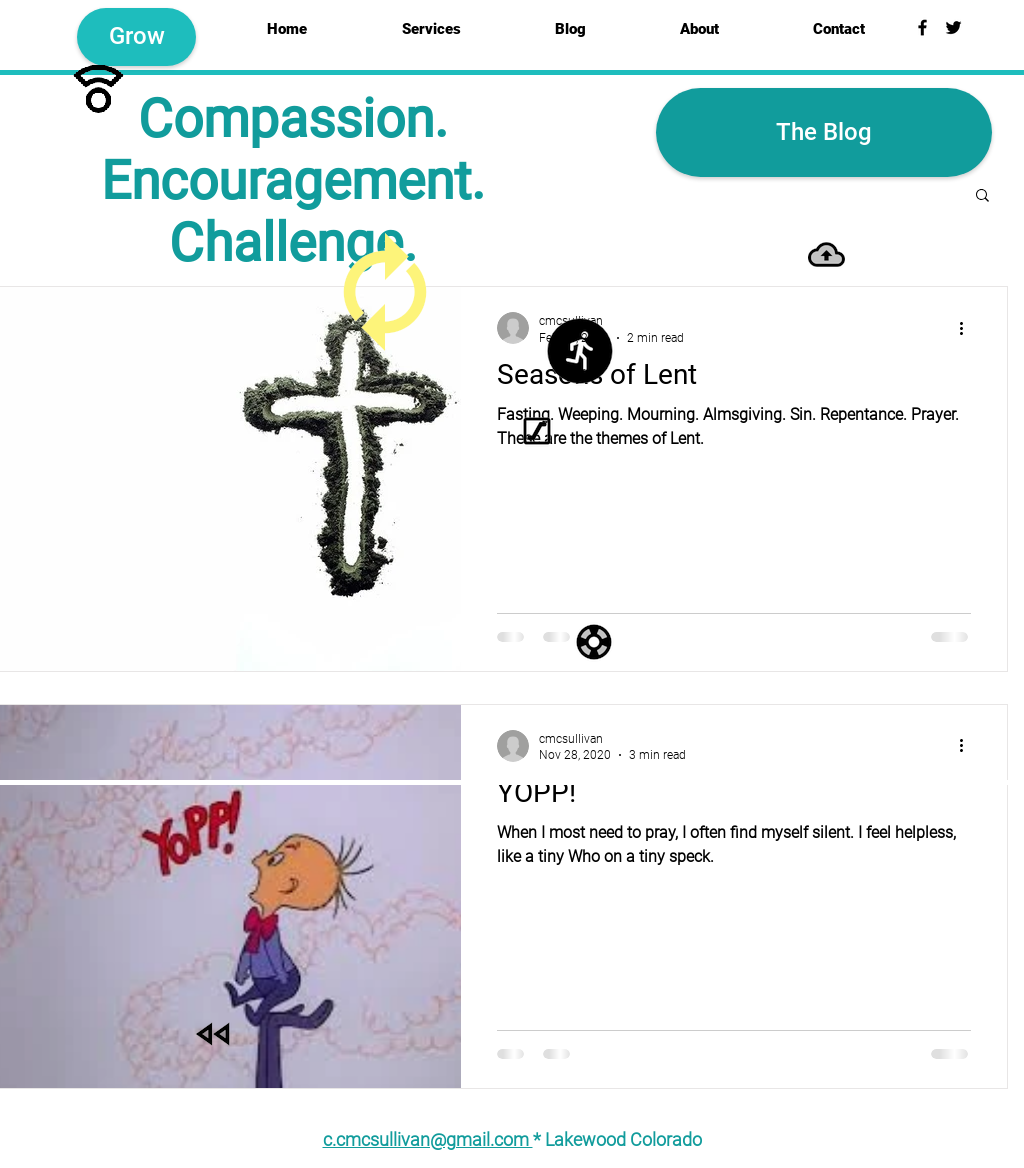 Image resolution: width=1024 pixels, height=1168 pixels. I want to click on refresh the current page or content, so click(385, 292).